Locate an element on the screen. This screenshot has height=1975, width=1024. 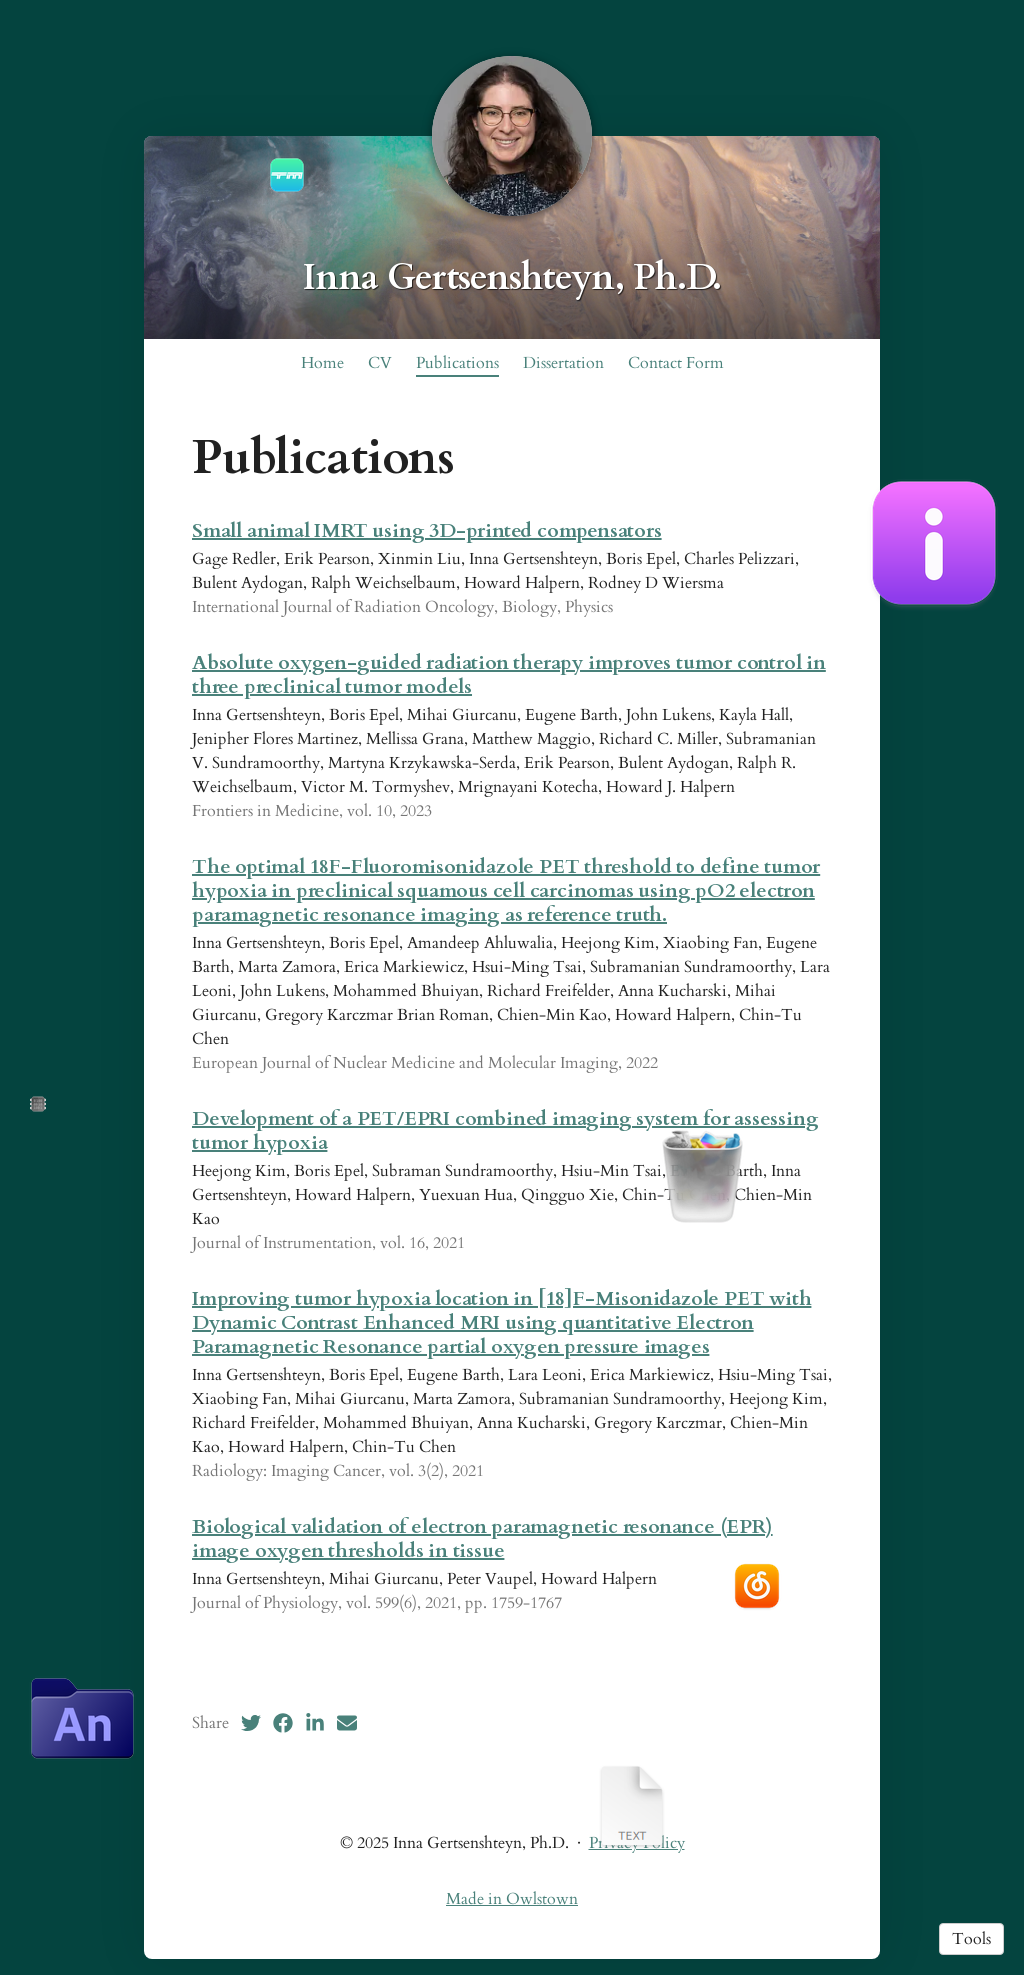
launch trackmania racing game is located at coordinates (287, 175).